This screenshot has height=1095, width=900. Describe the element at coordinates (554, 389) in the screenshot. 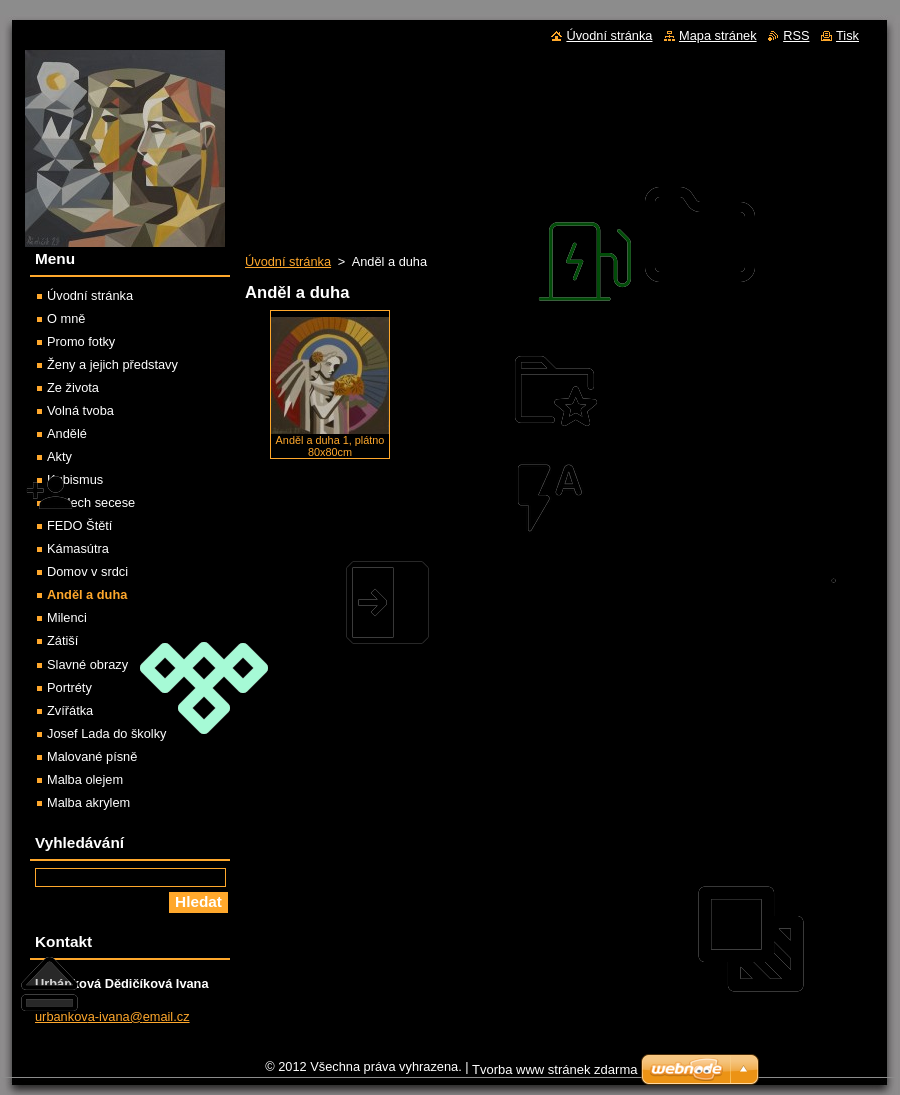

I see `access your starred or favorite folder` at that location.